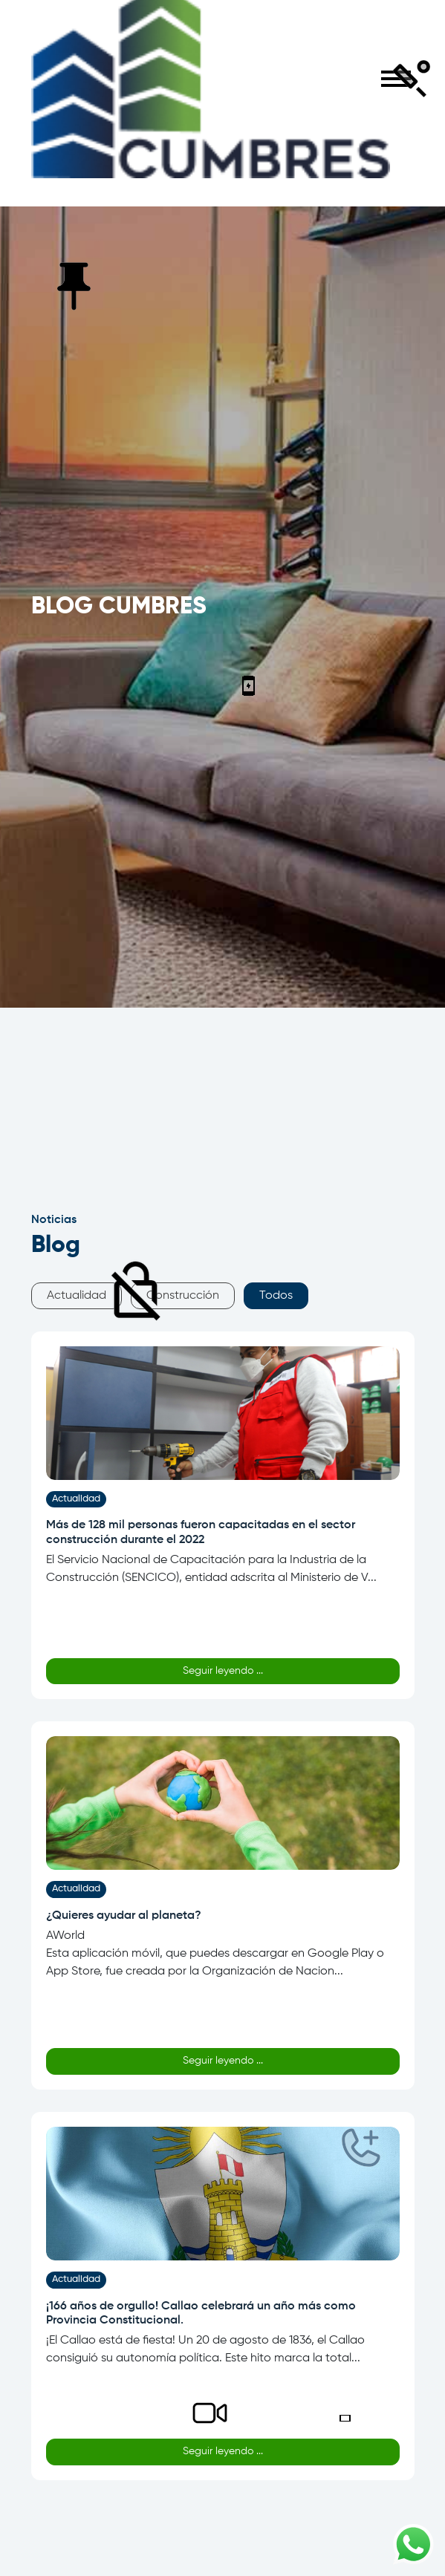  I want to click on start a video call, so click(209, 2413).